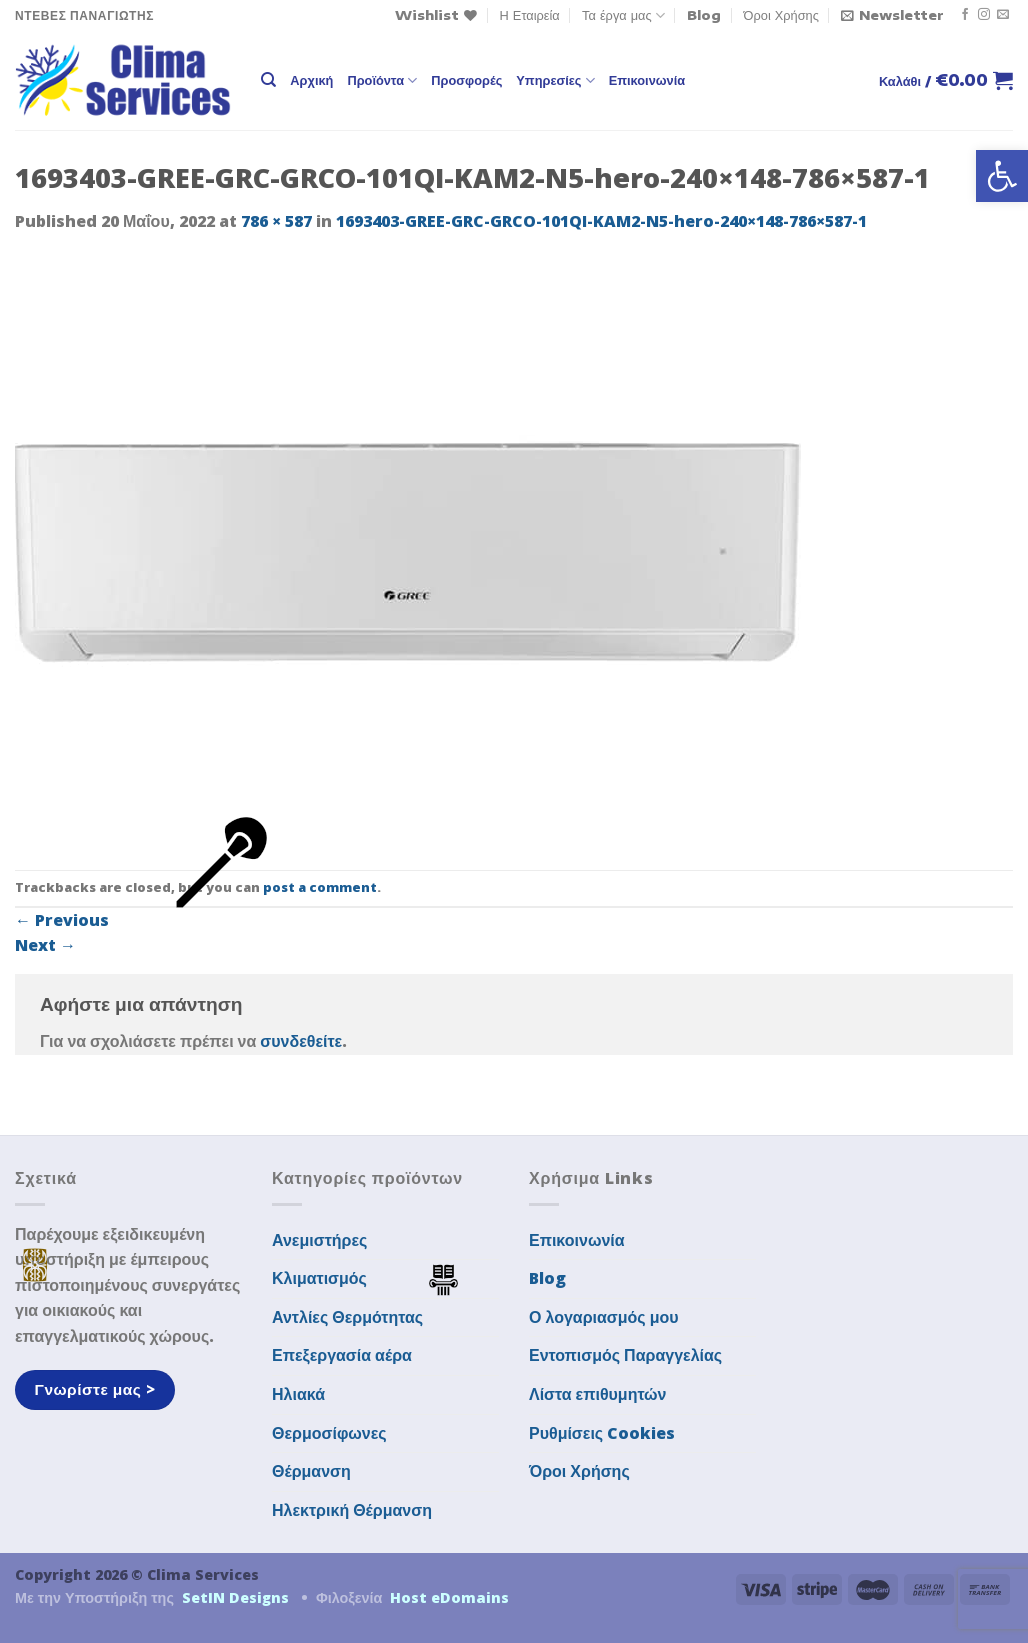 This screenshot has height=1643, width=1028. I want to click on access defense or shield abilities in a game, so click(35, 1265).